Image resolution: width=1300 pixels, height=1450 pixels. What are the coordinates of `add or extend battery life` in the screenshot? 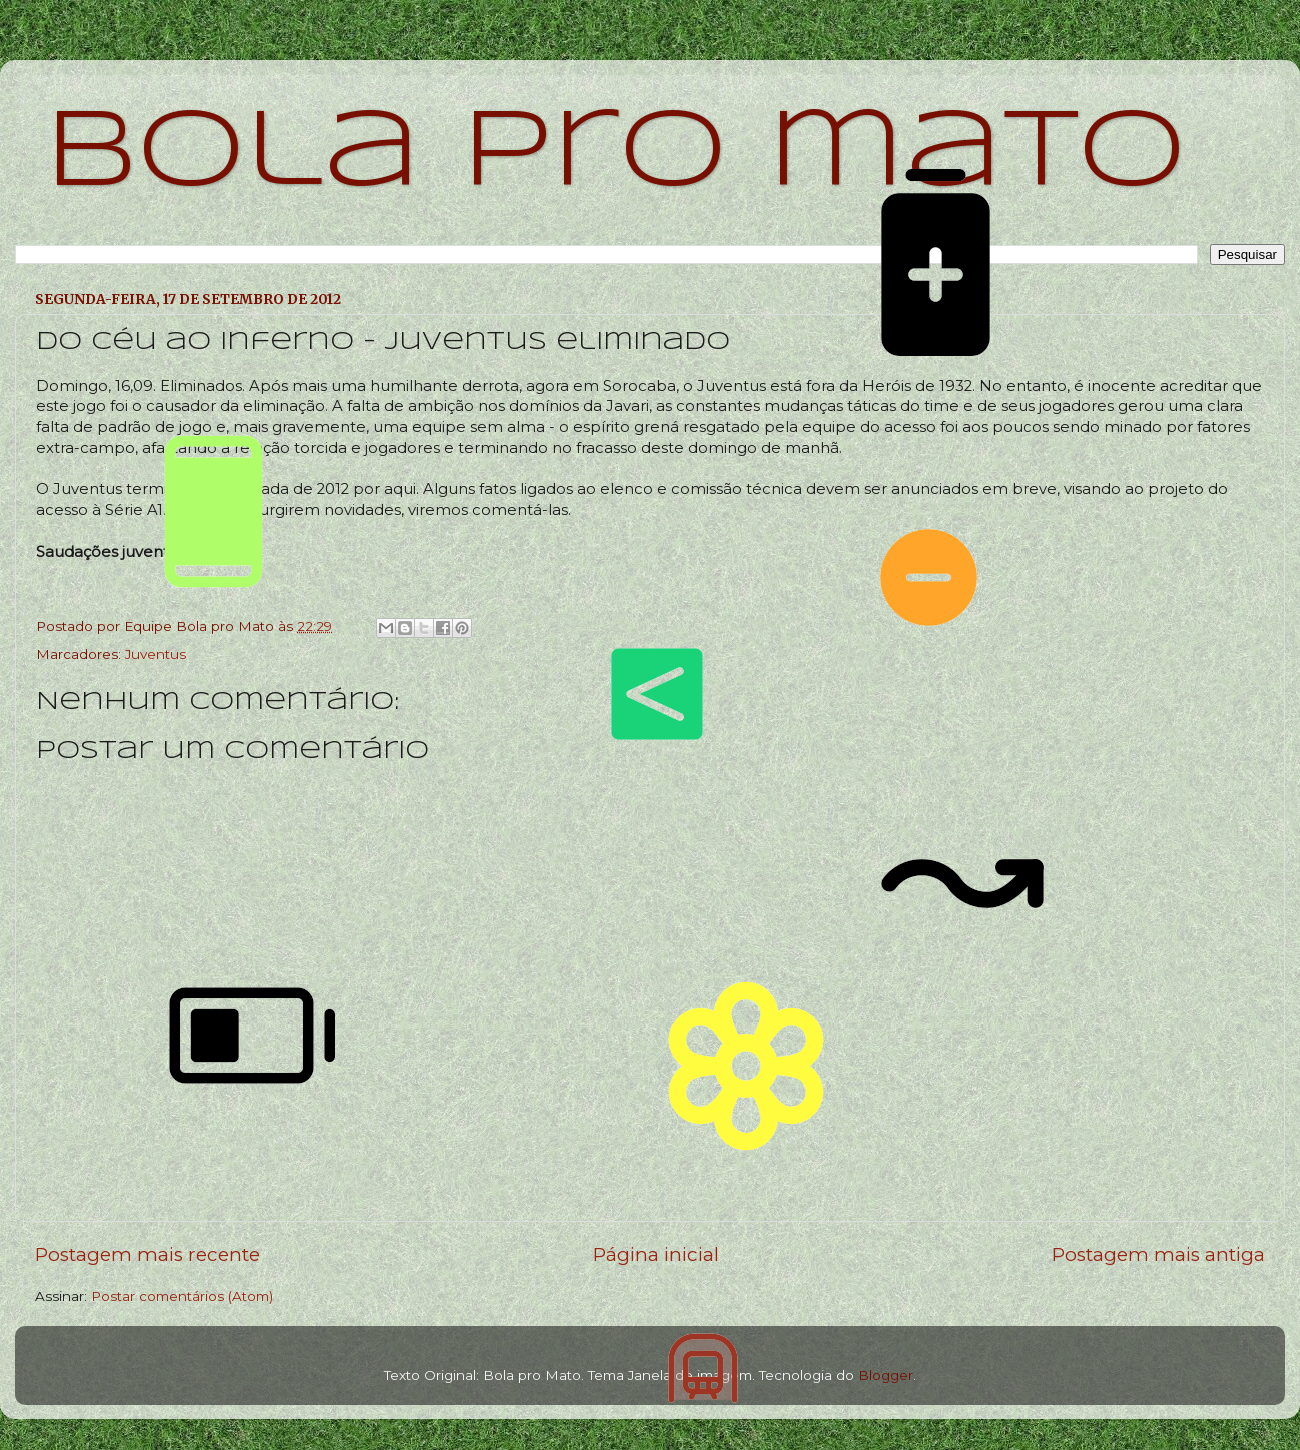 It's located at (935, 265).